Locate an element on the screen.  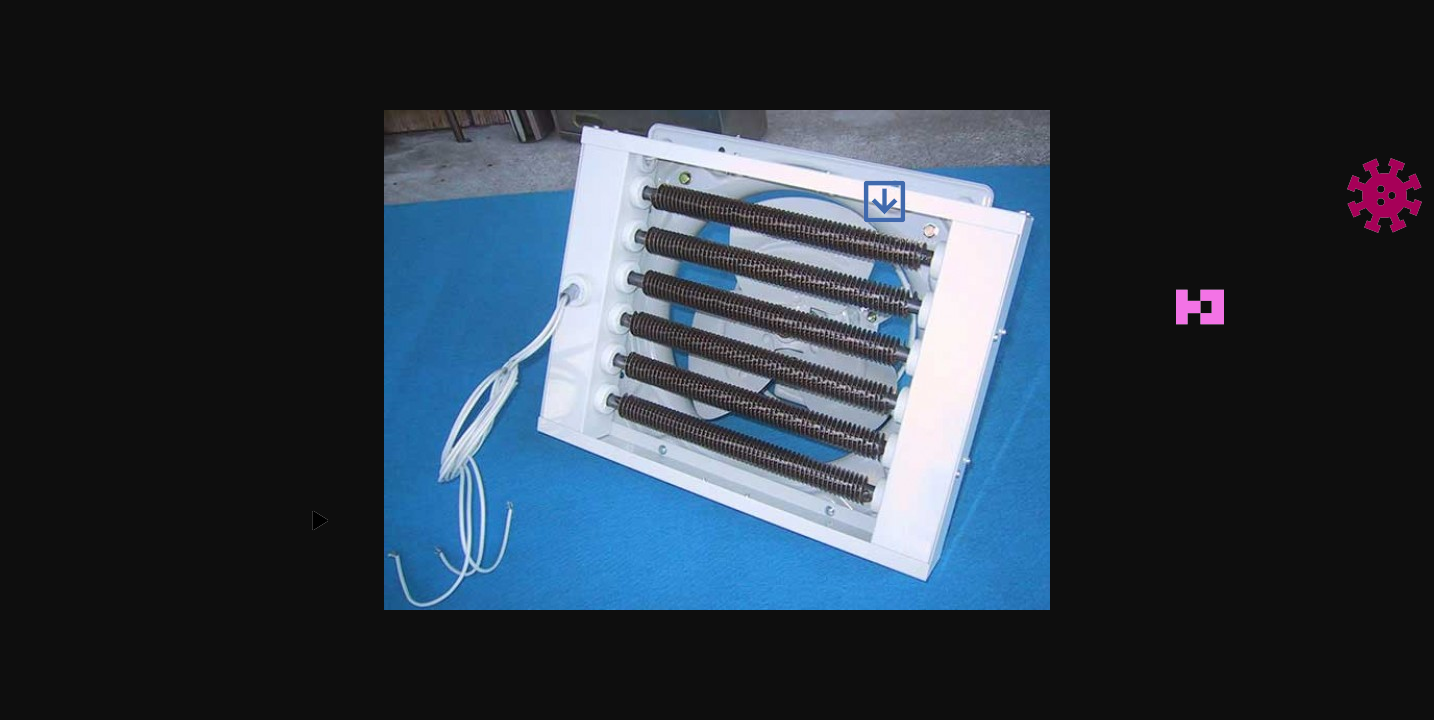
better auth authentication service logo is located at coordinates (1200, 307).